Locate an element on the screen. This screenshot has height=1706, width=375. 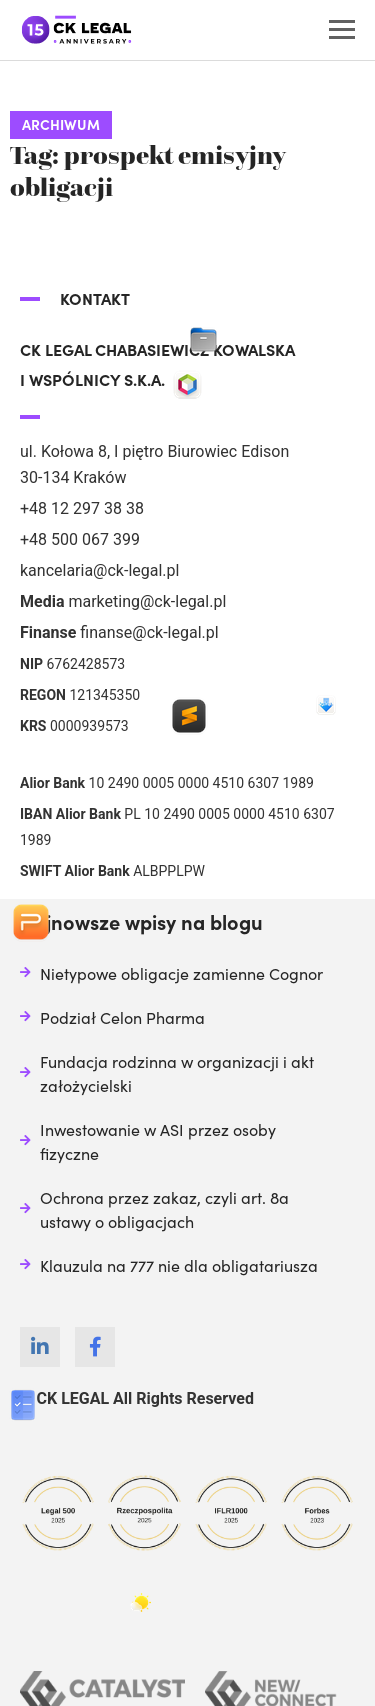
open NetBeans IDE is located at coordinates (187, 384).